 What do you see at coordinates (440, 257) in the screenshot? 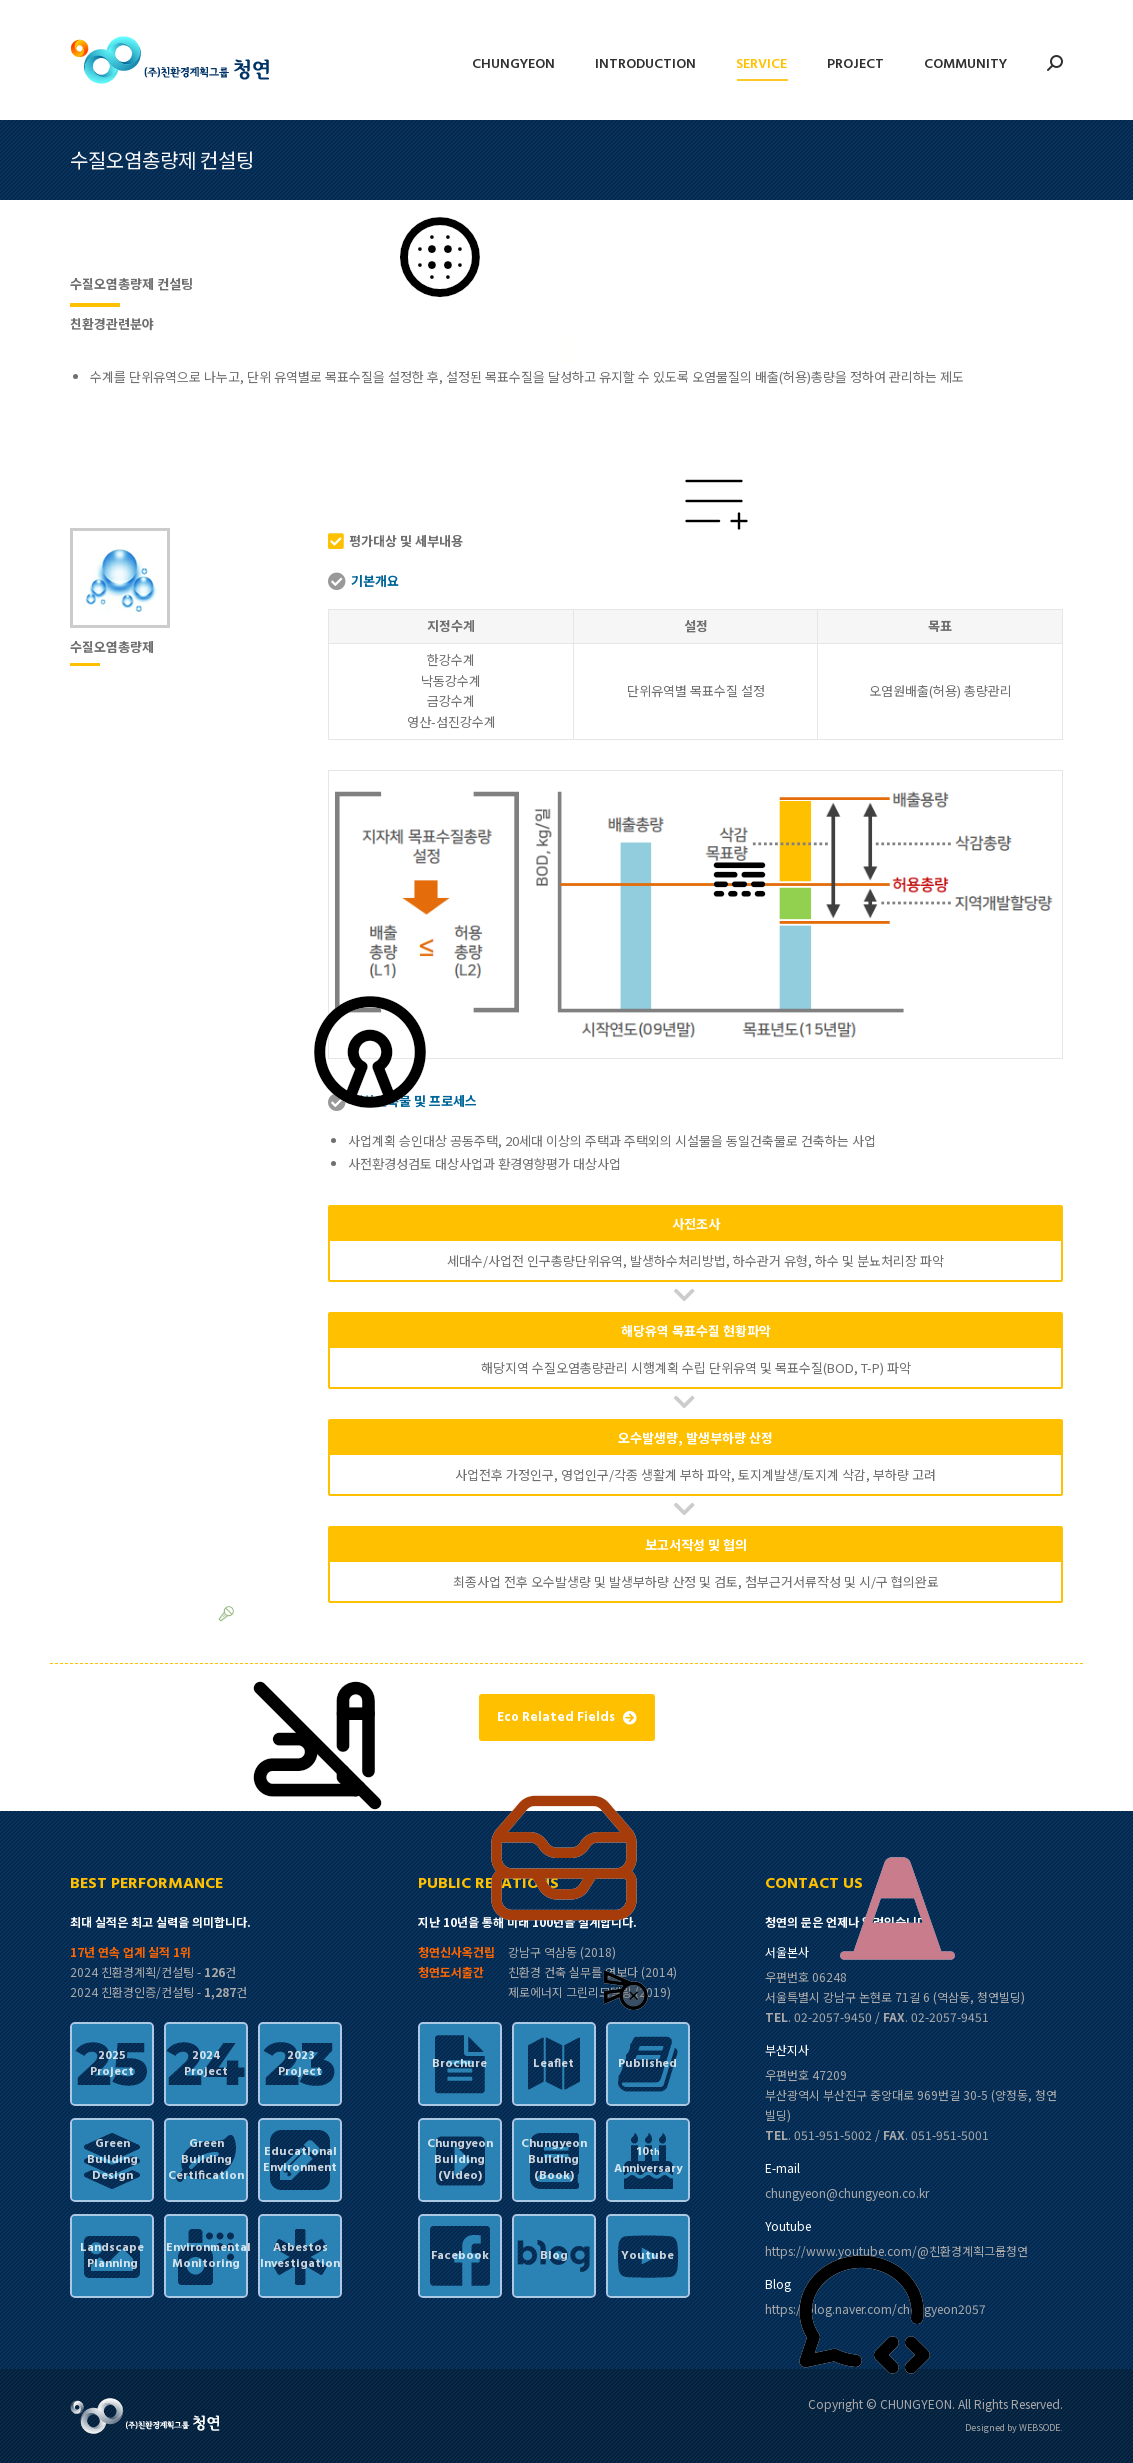
I see `apply circular blur effect to image` at bounding box center [440, 257].